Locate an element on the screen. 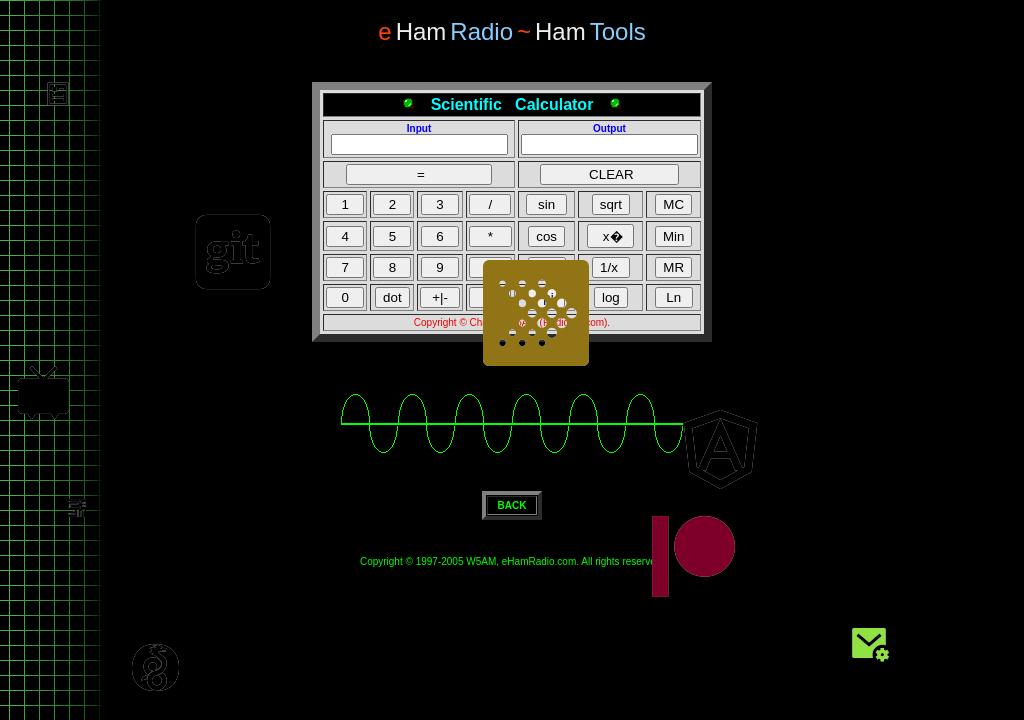  view article or news content is located at coordinates (58, 94).